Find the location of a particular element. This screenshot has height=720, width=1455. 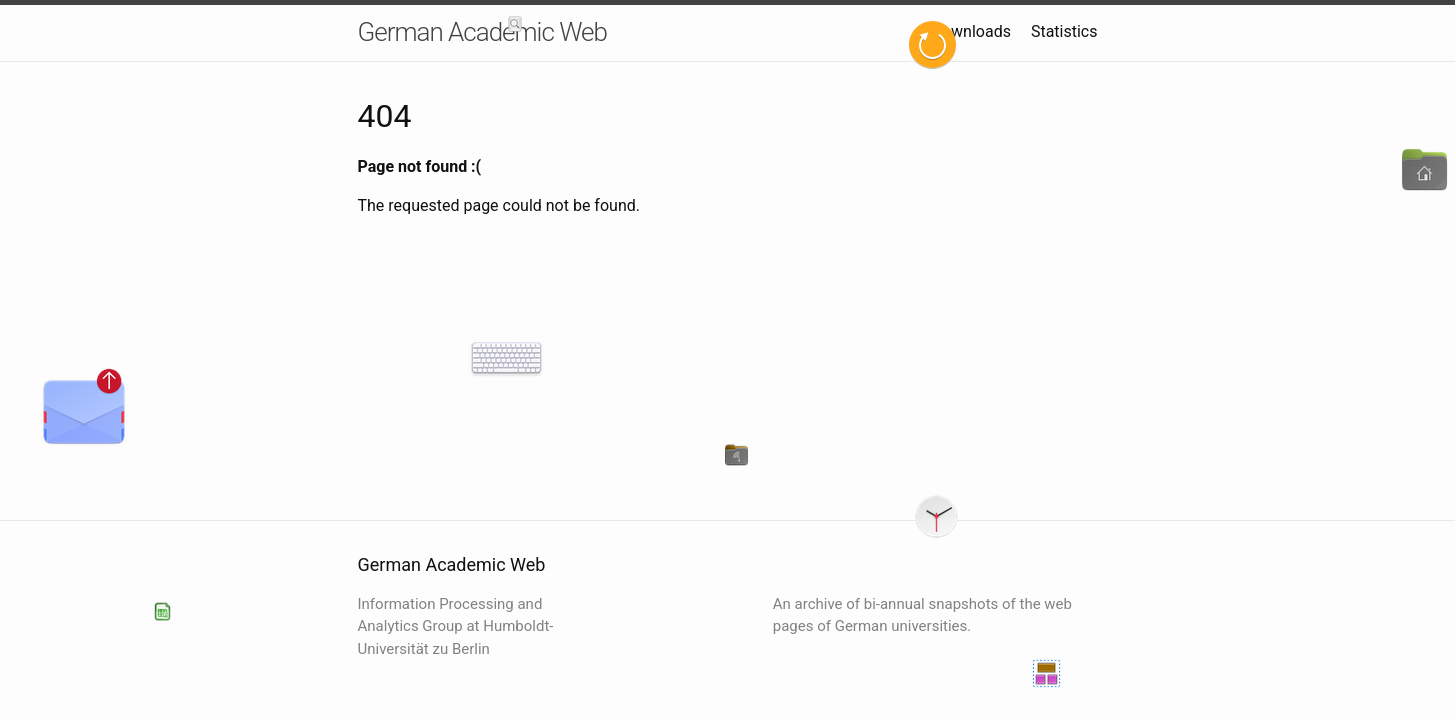

bluetooth keyboard connected is located at coordinates (506, 358).